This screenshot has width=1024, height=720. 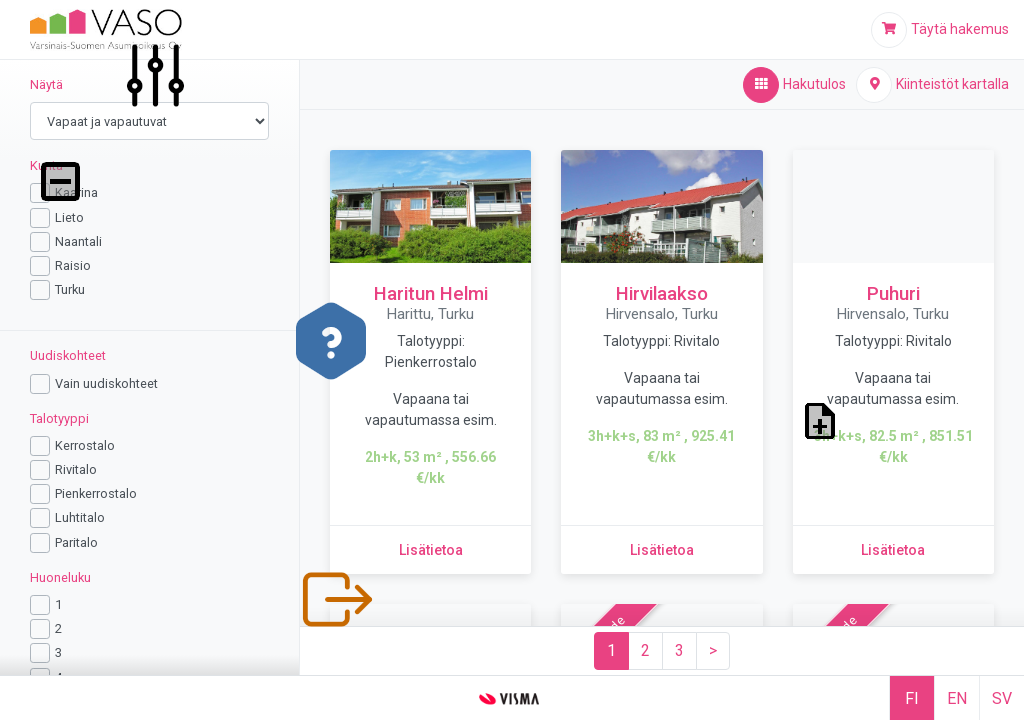 I want to click on adjust settings or preferences, so click(x=155, y=75).